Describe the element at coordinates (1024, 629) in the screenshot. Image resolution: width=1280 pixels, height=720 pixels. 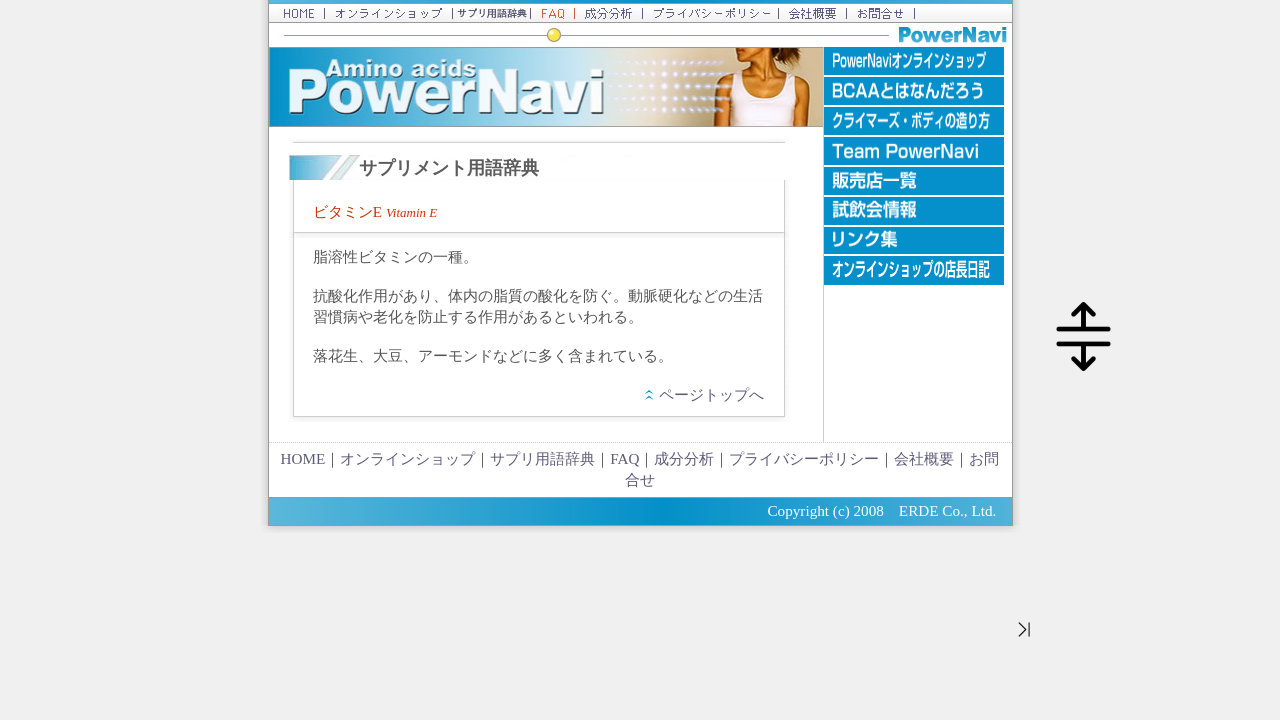
I see `skip to end or next item` at that location.